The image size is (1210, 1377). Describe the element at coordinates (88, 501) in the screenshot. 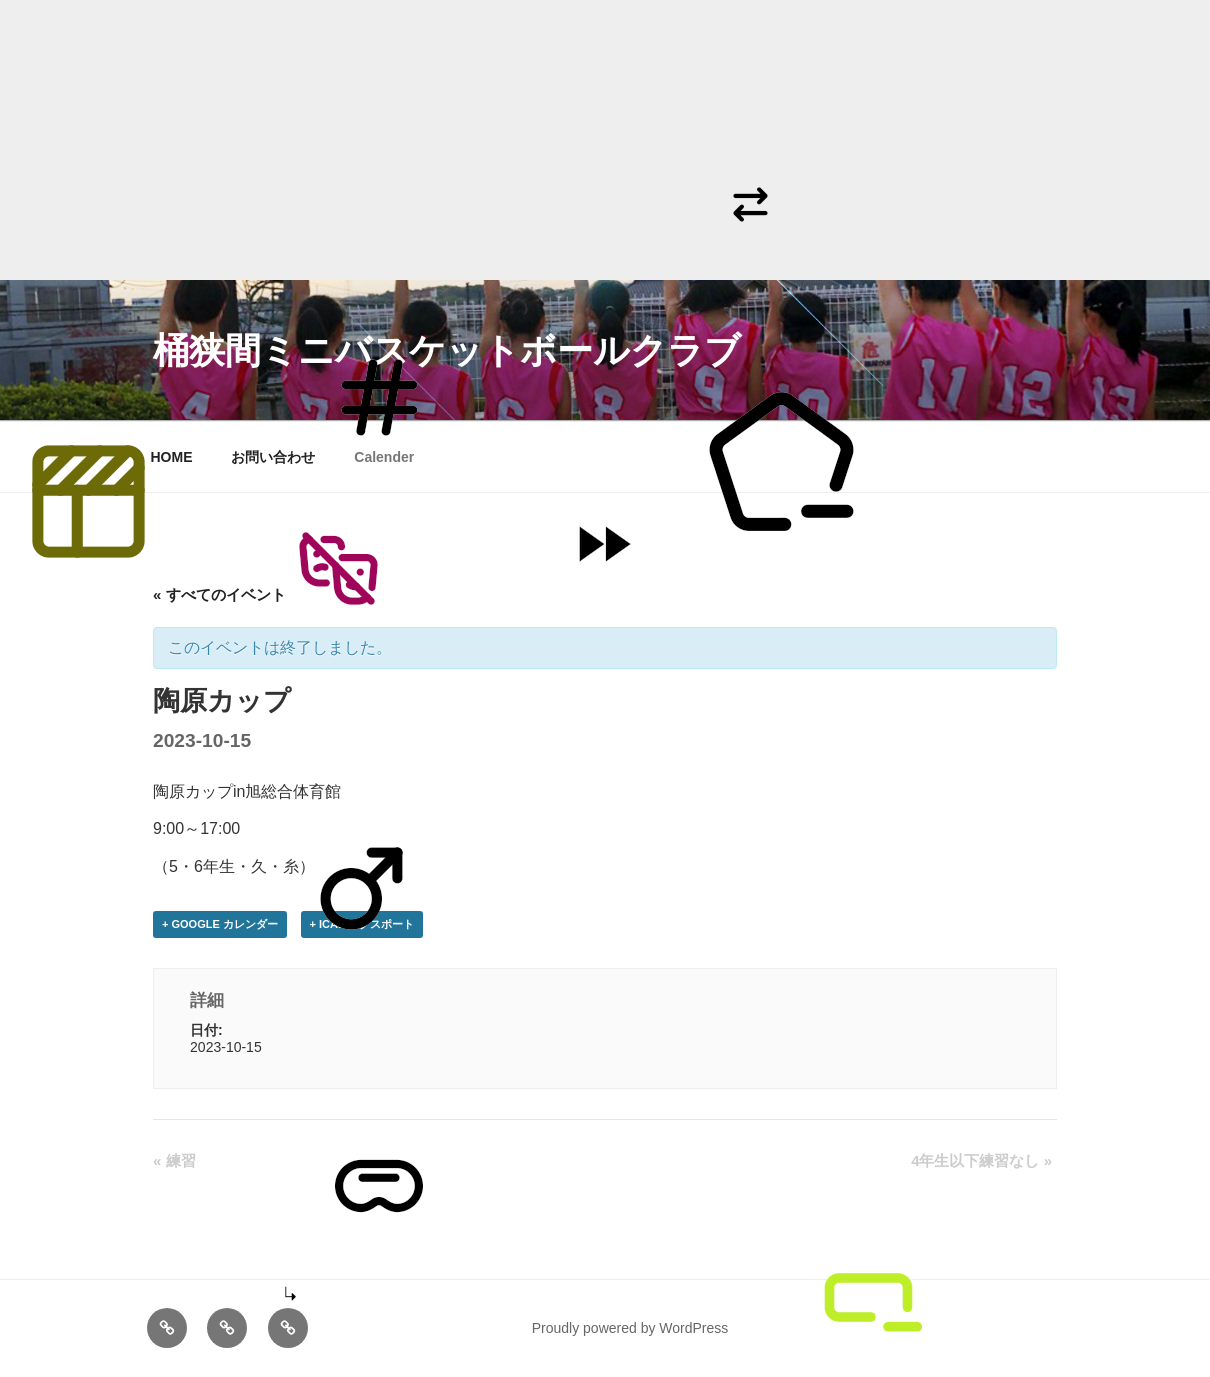

I see `insert a new row into a table` at that location.